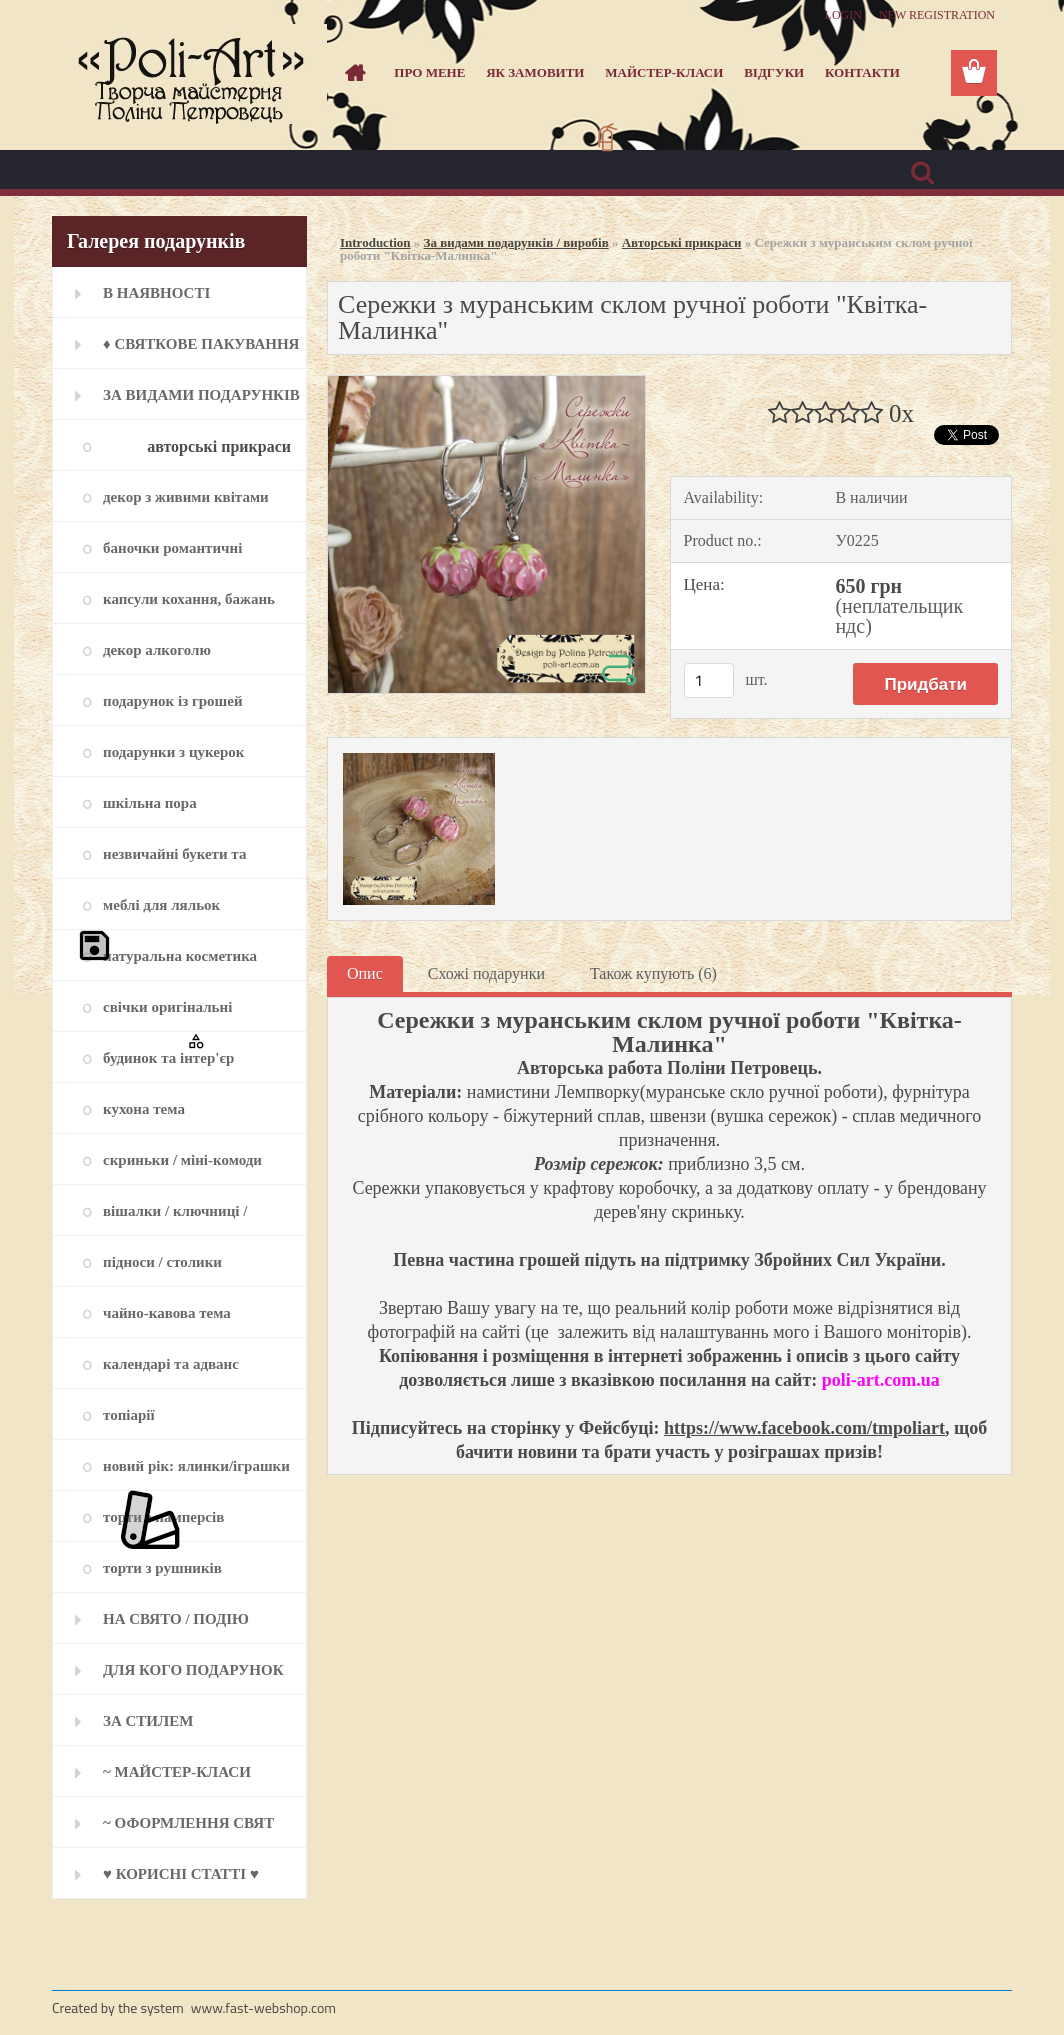 The image size is (1064, 2035). What do you see at coordinates (94, 945) in the screenshot?
I see `save current file or document` at bounding box center [94, 945].